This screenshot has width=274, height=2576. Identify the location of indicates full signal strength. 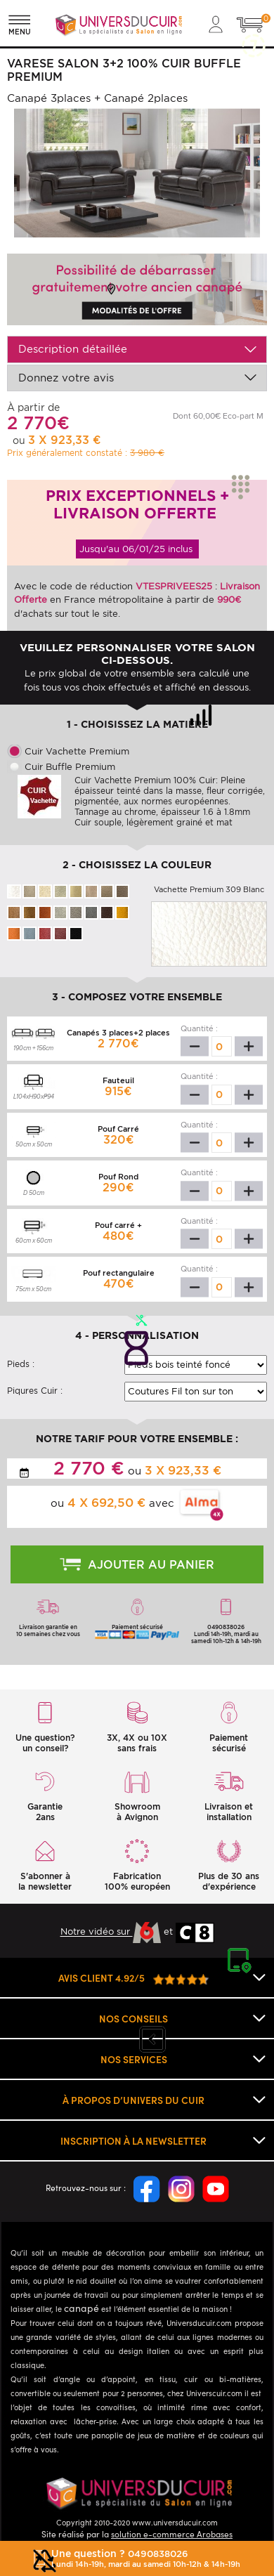
(201, 715).